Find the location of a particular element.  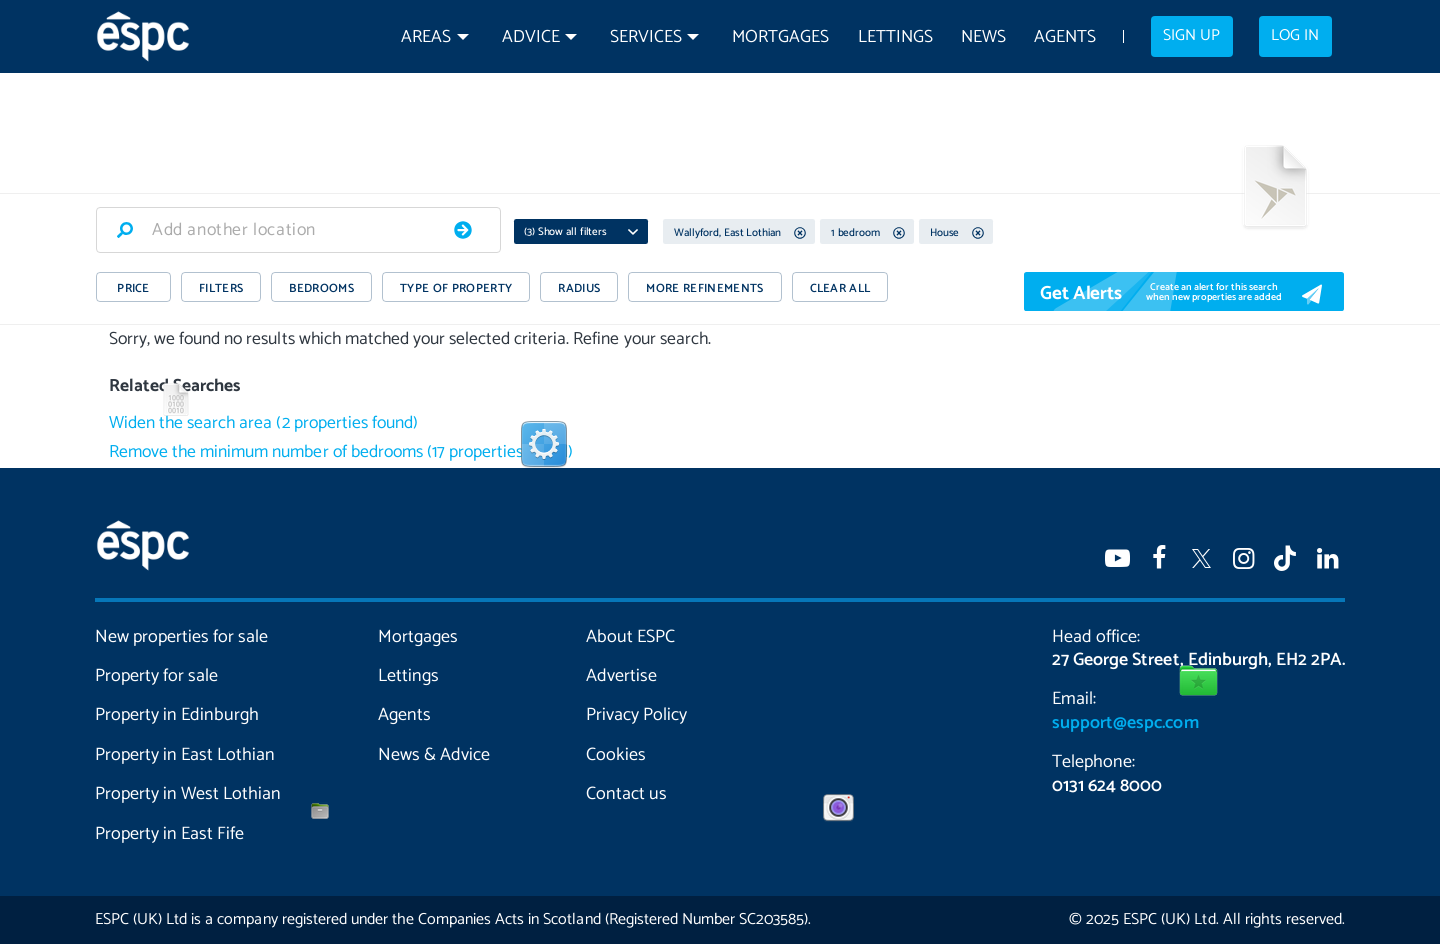

snap package file type indicator is located at coordinates (1275, 187).